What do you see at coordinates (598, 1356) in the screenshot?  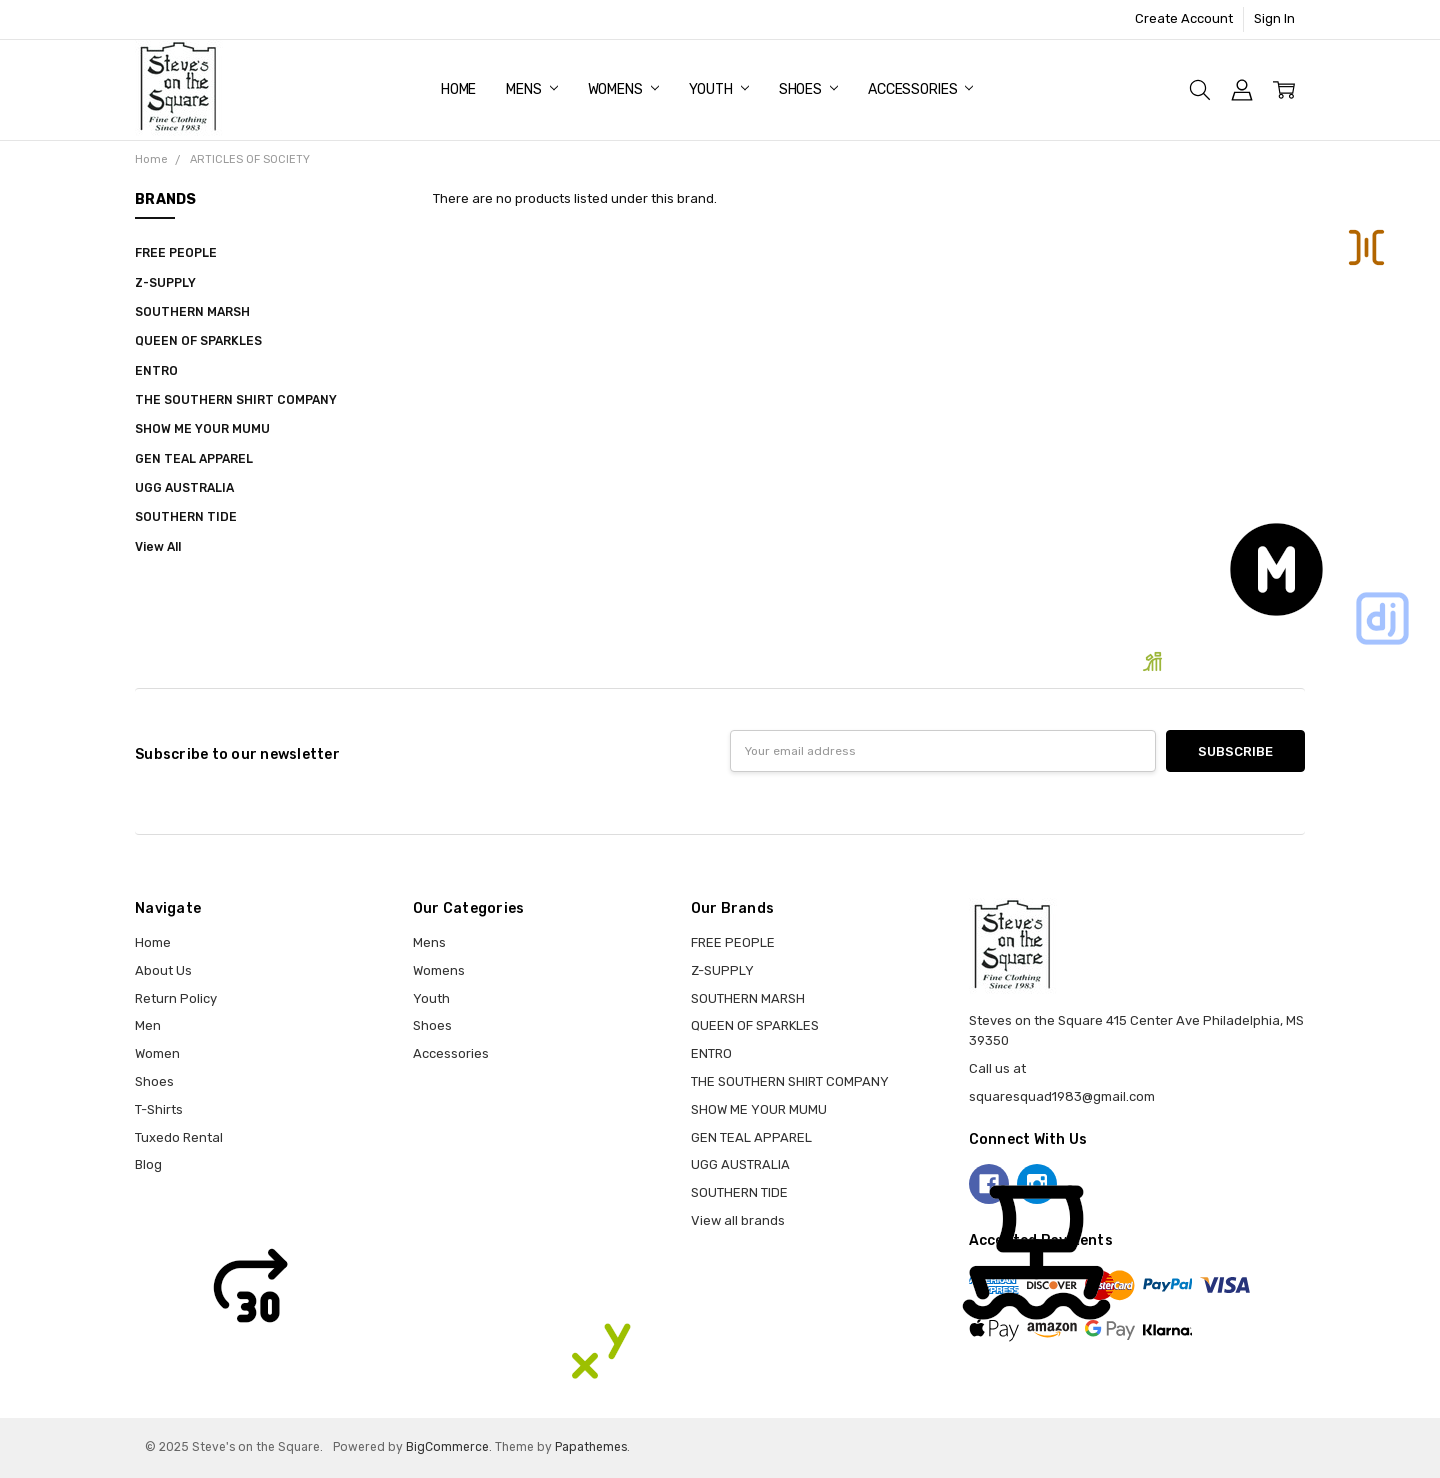 I see `calculate x raised to the power of y` at bounding box center [598, 1356].